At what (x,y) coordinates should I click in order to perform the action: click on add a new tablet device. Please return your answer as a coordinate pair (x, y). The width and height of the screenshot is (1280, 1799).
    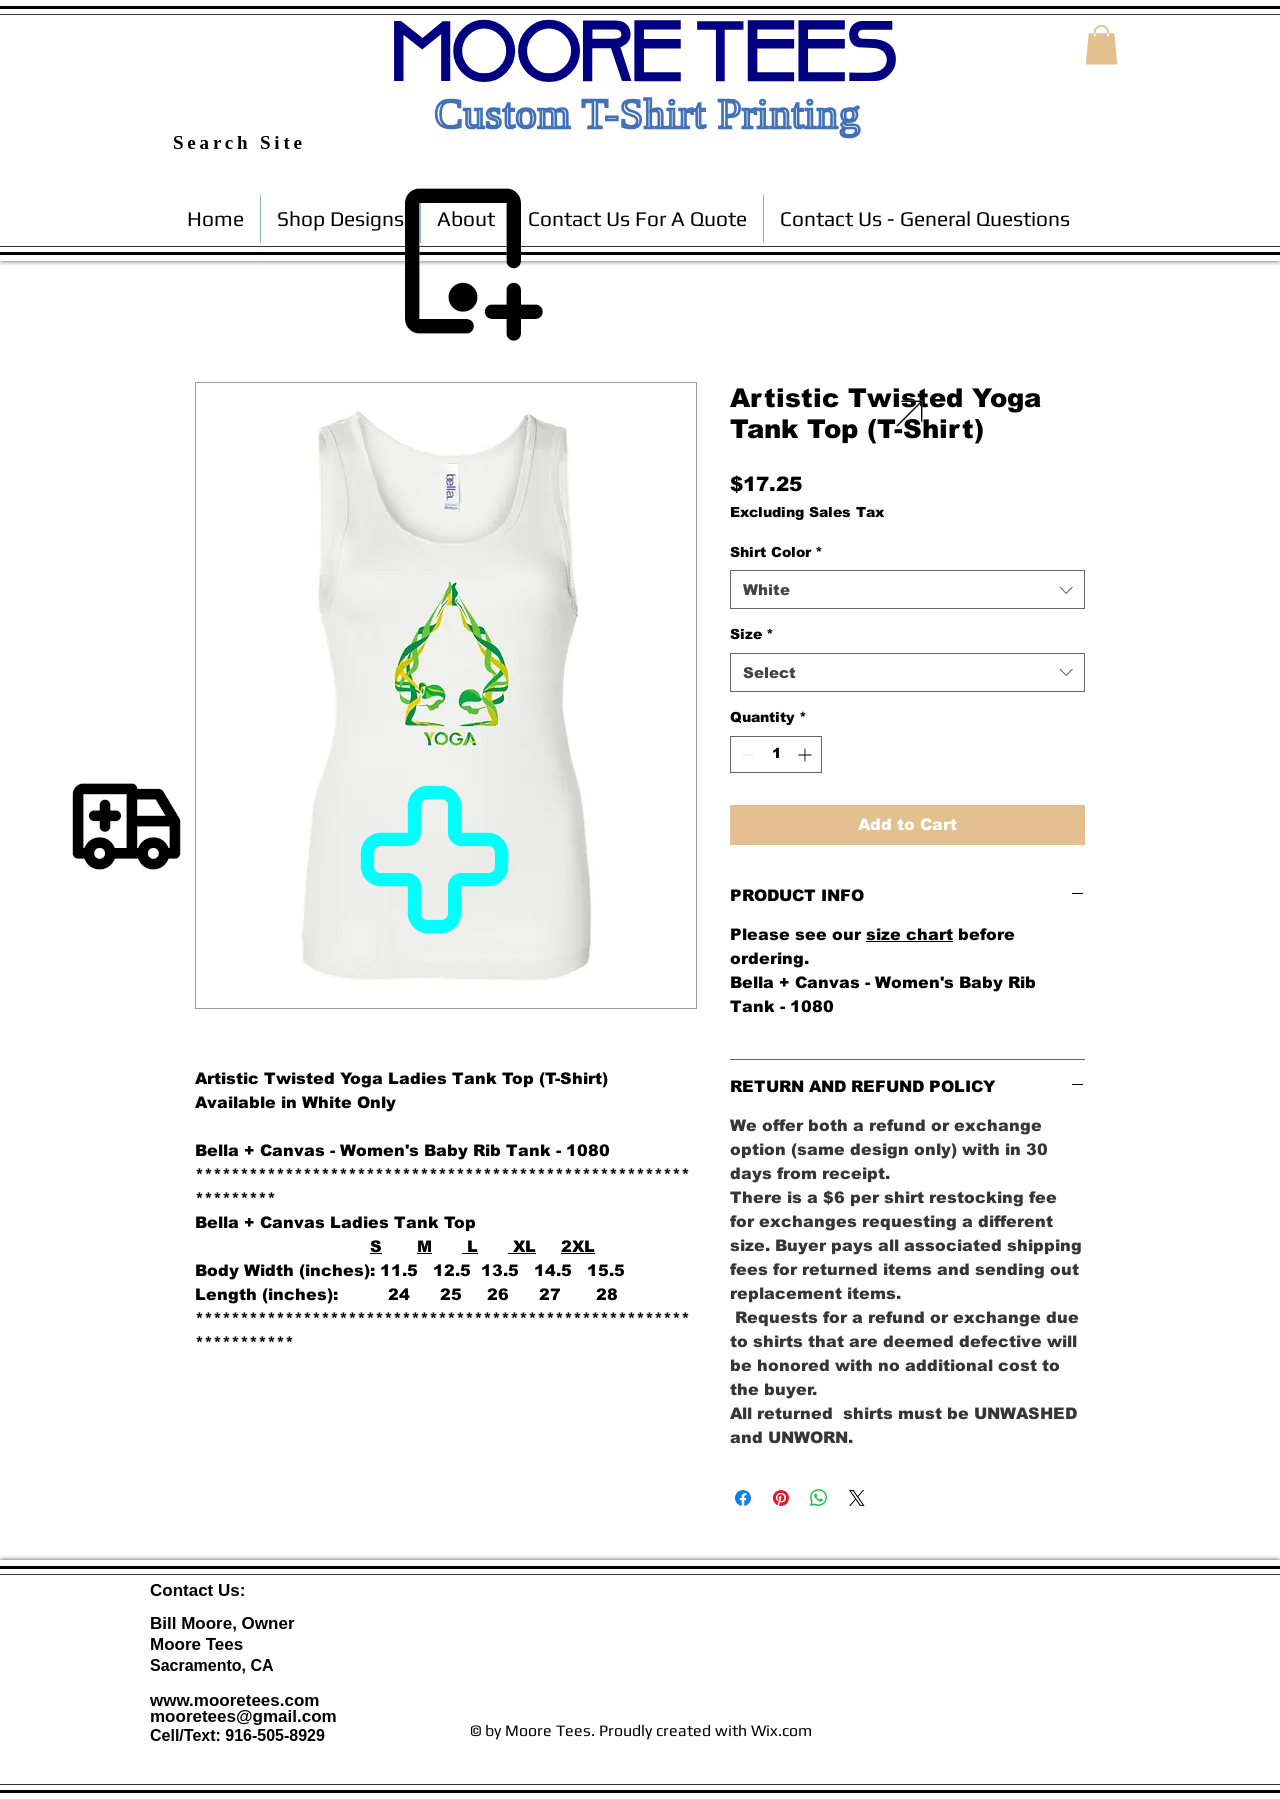
    Looking at the image, I should click on (463, 261).